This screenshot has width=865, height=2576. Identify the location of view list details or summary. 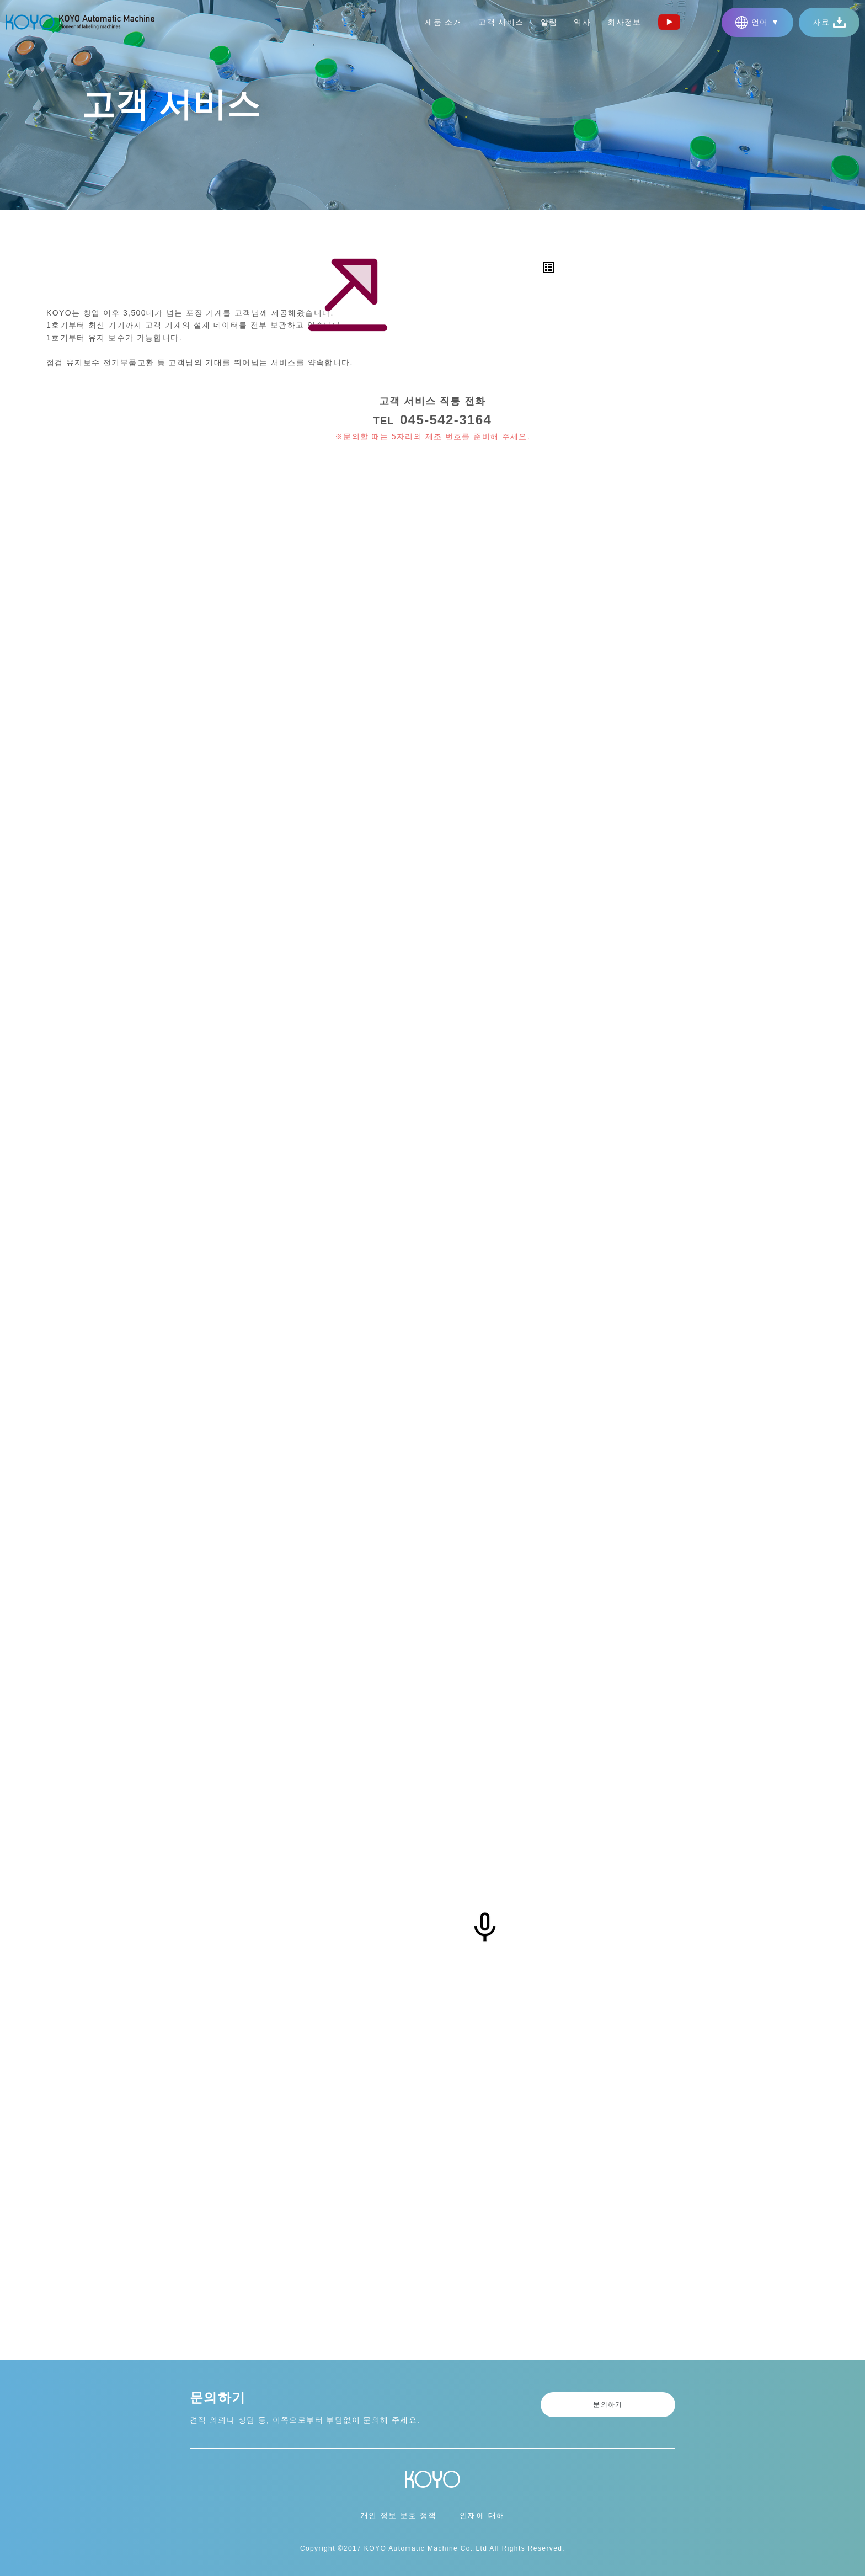
(548, 267).